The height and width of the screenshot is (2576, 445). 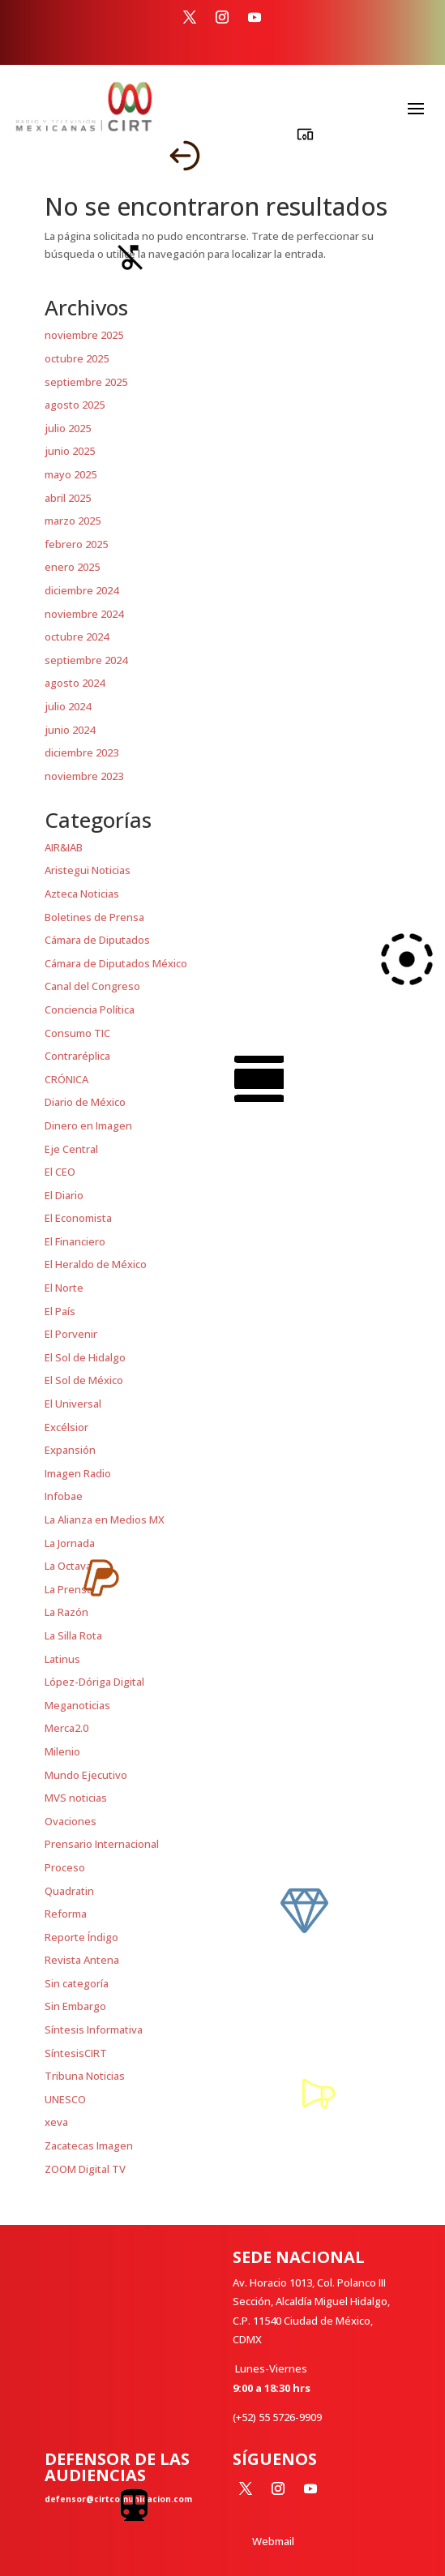 I want to click on apply tilt-shift blur effect to photo, so click(x=407, y=959).